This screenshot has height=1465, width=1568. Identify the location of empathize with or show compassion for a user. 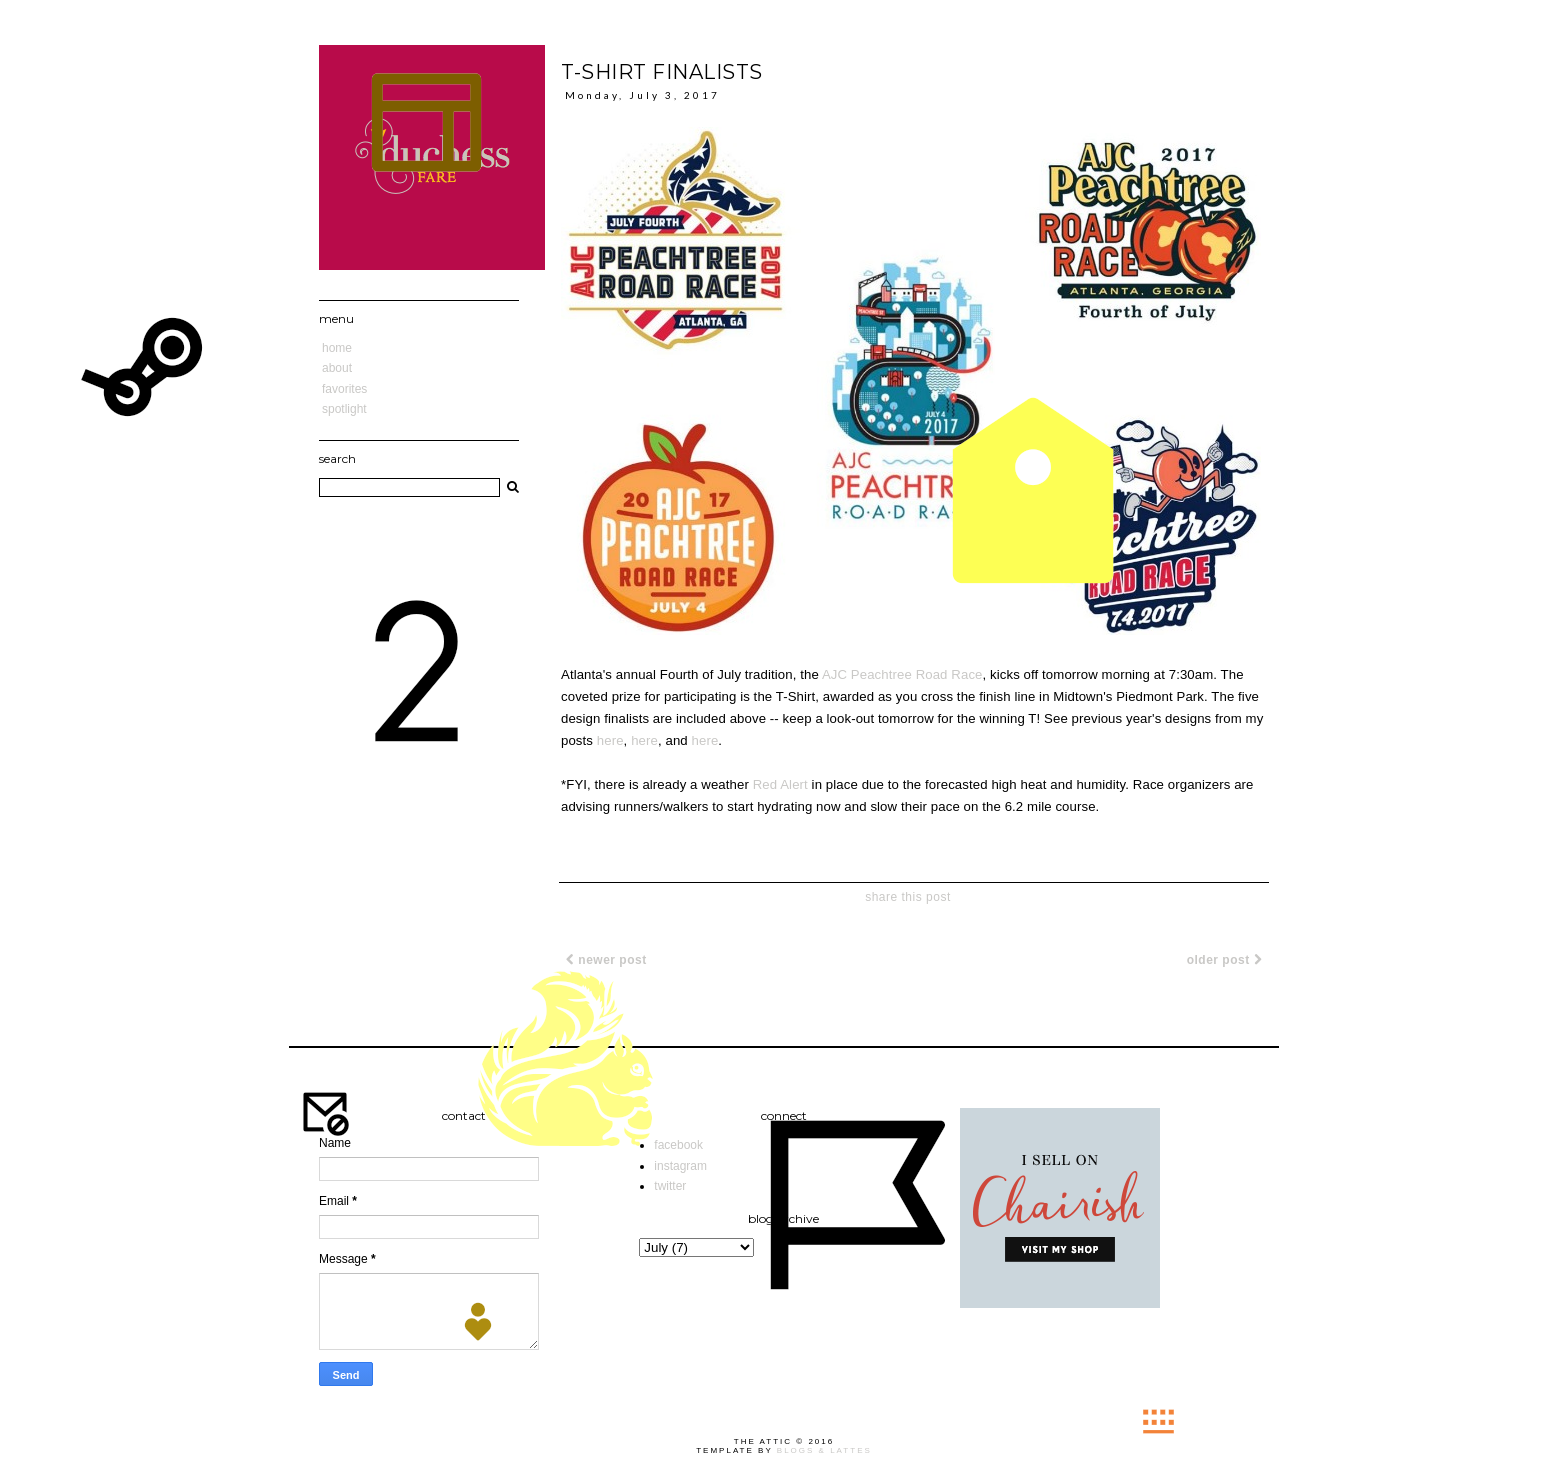
(478, 1322).